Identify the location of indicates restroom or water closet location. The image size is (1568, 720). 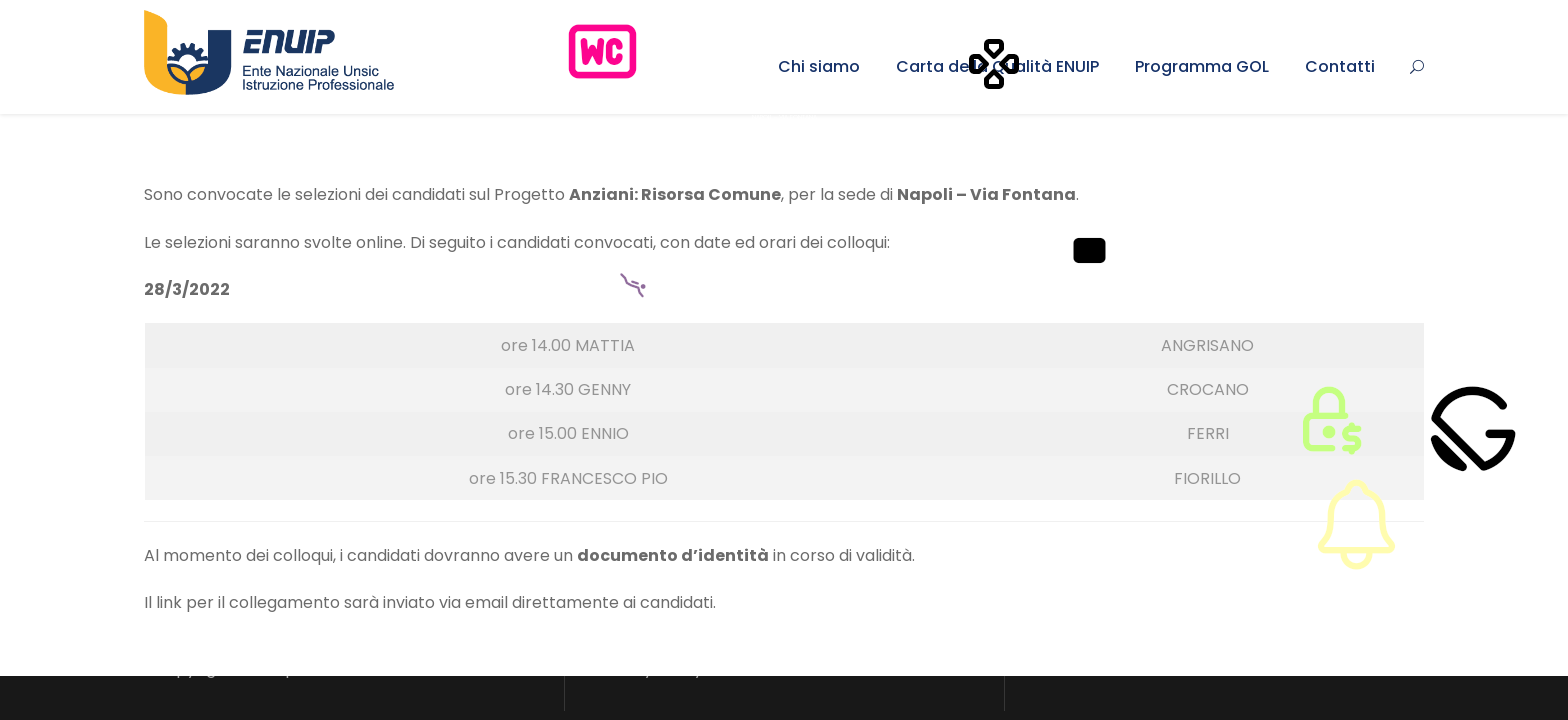
(602, 51).